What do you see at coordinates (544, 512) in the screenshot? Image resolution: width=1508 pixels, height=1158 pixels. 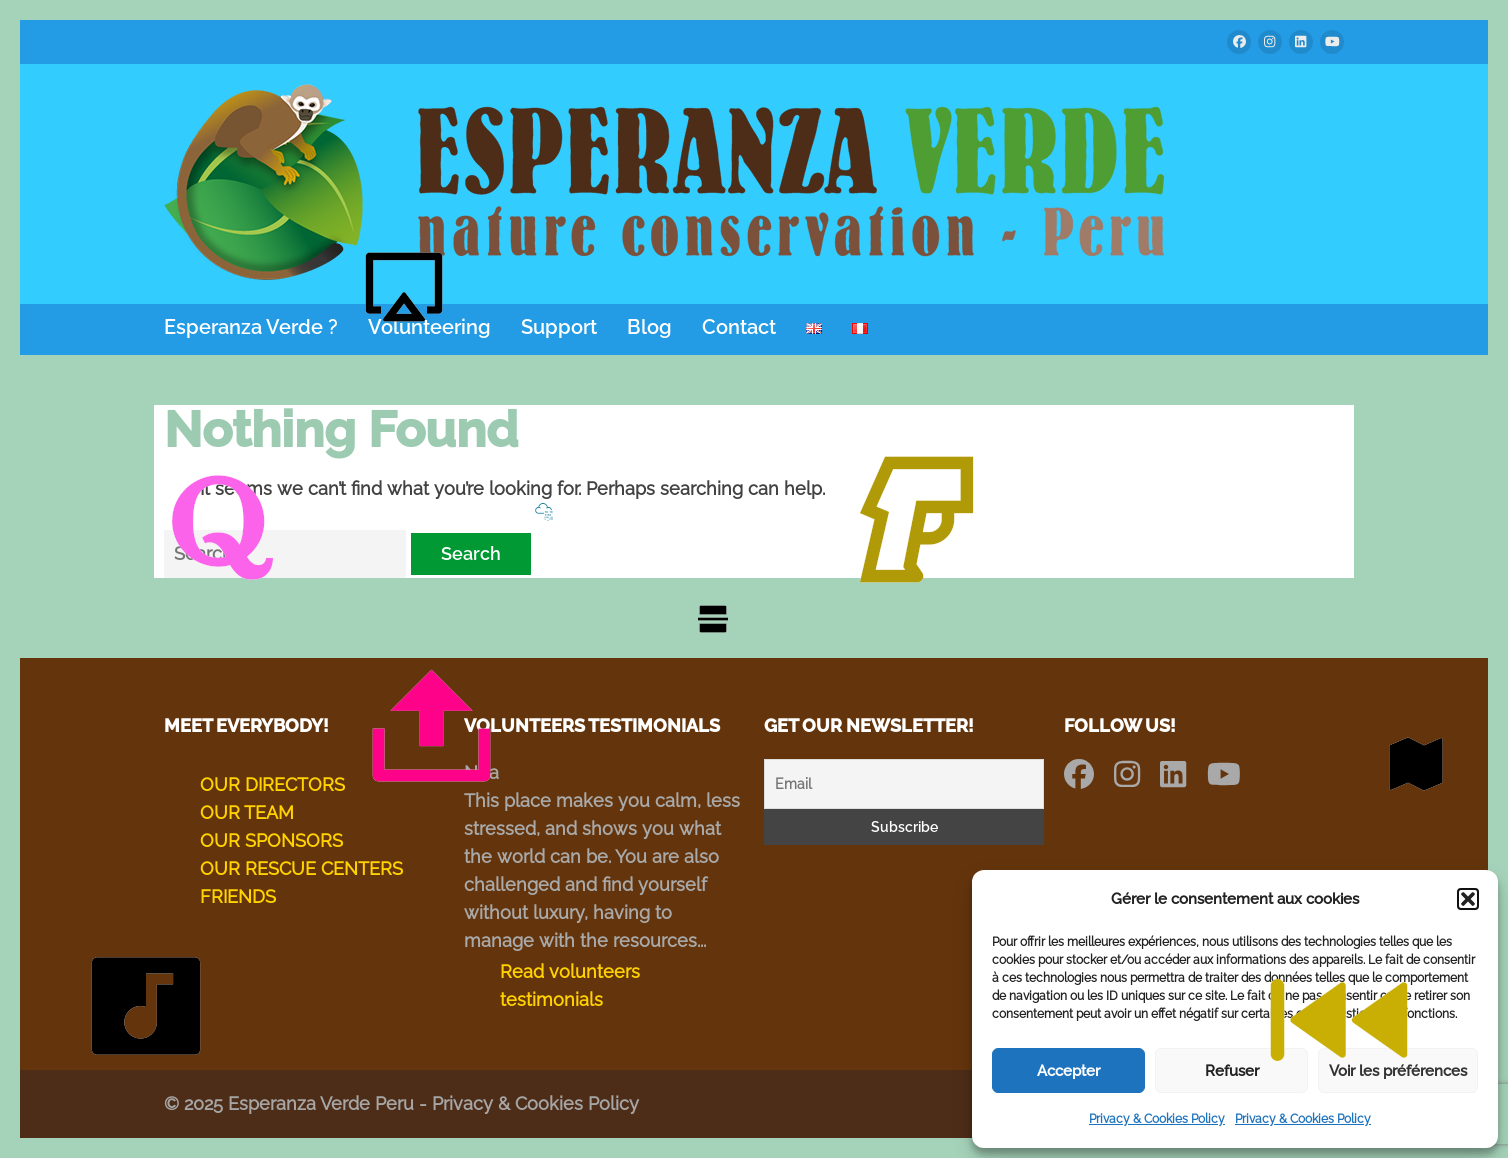 I see `visit tryhackme cybersecurity learning platform` at bounding box center [544, 512].